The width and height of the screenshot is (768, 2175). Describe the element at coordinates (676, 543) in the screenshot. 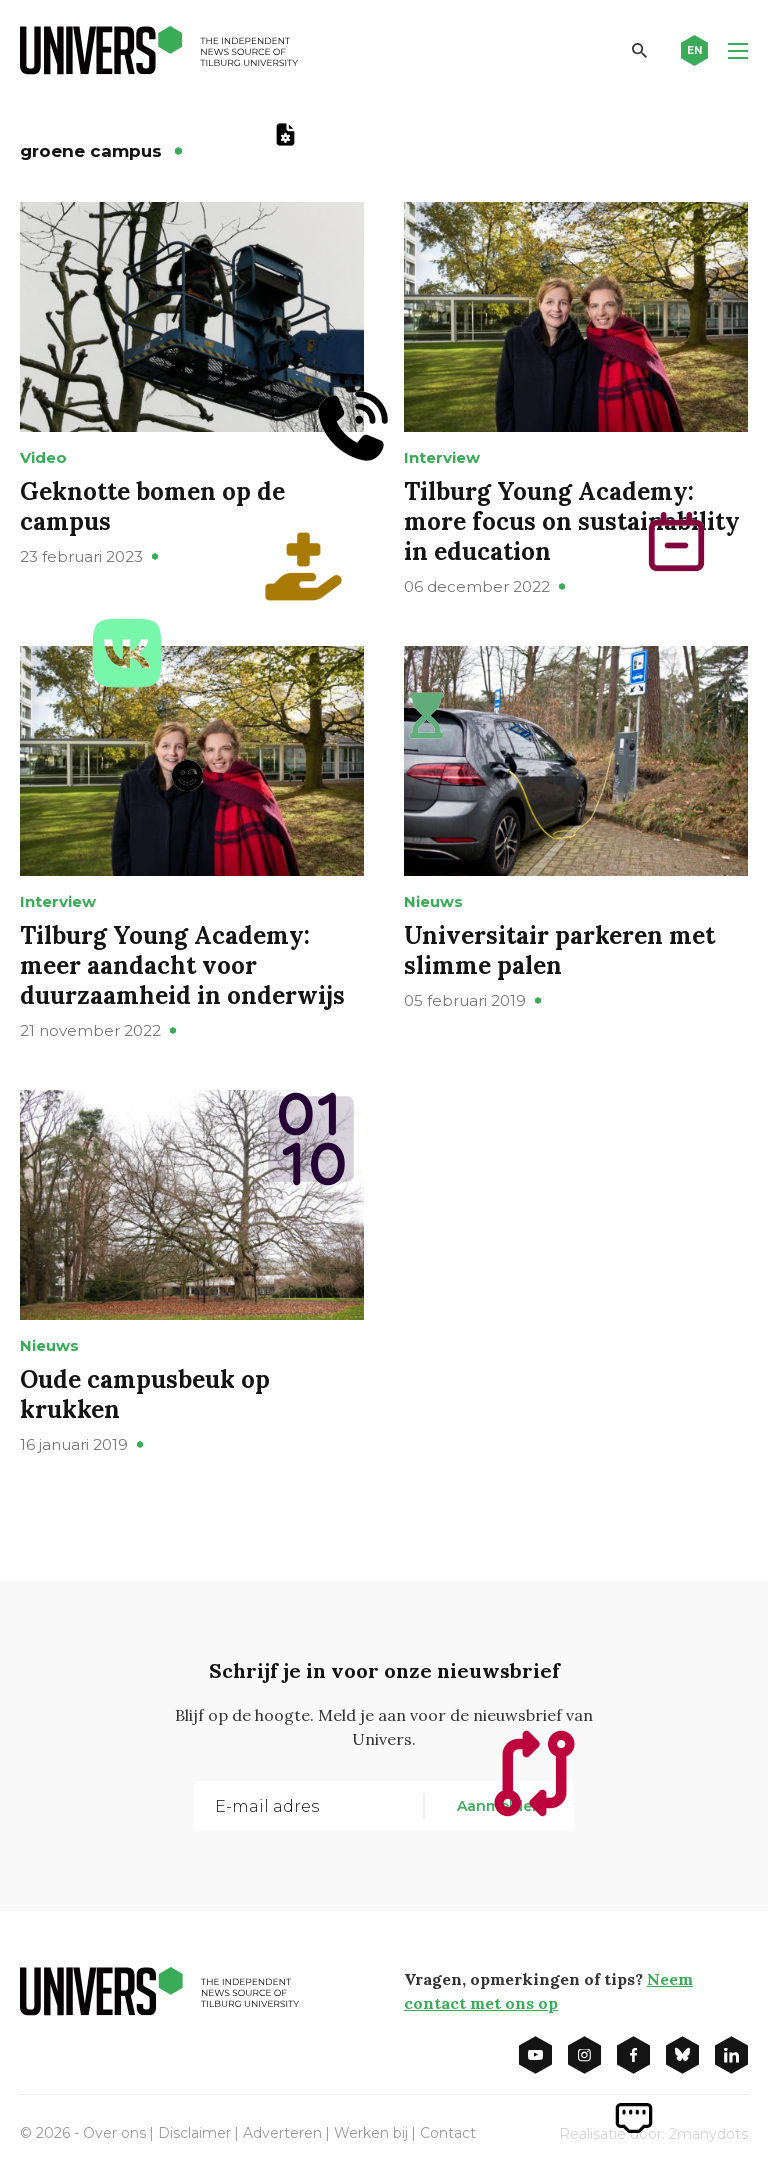

I see `remove an event from your calendar` at that location.